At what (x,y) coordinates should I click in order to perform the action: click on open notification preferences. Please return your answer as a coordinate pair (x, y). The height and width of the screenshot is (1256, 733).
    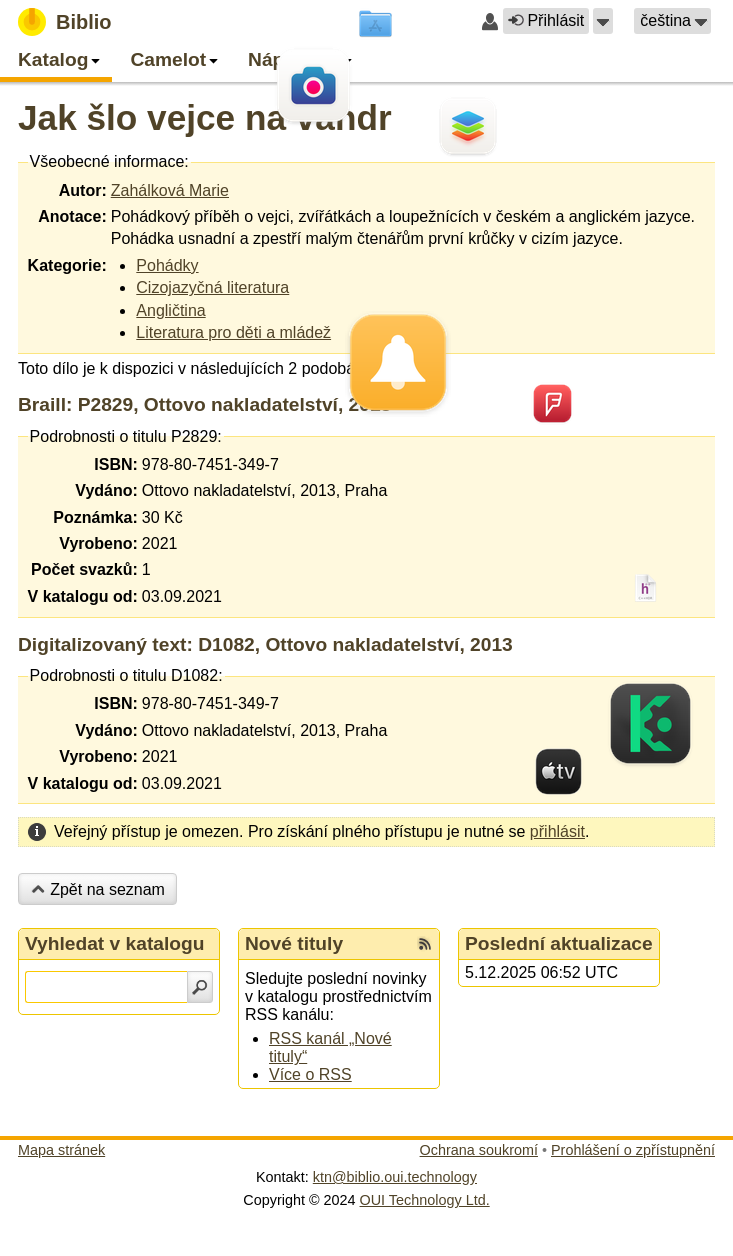
    Looking at the image, I should click on (398, 364).